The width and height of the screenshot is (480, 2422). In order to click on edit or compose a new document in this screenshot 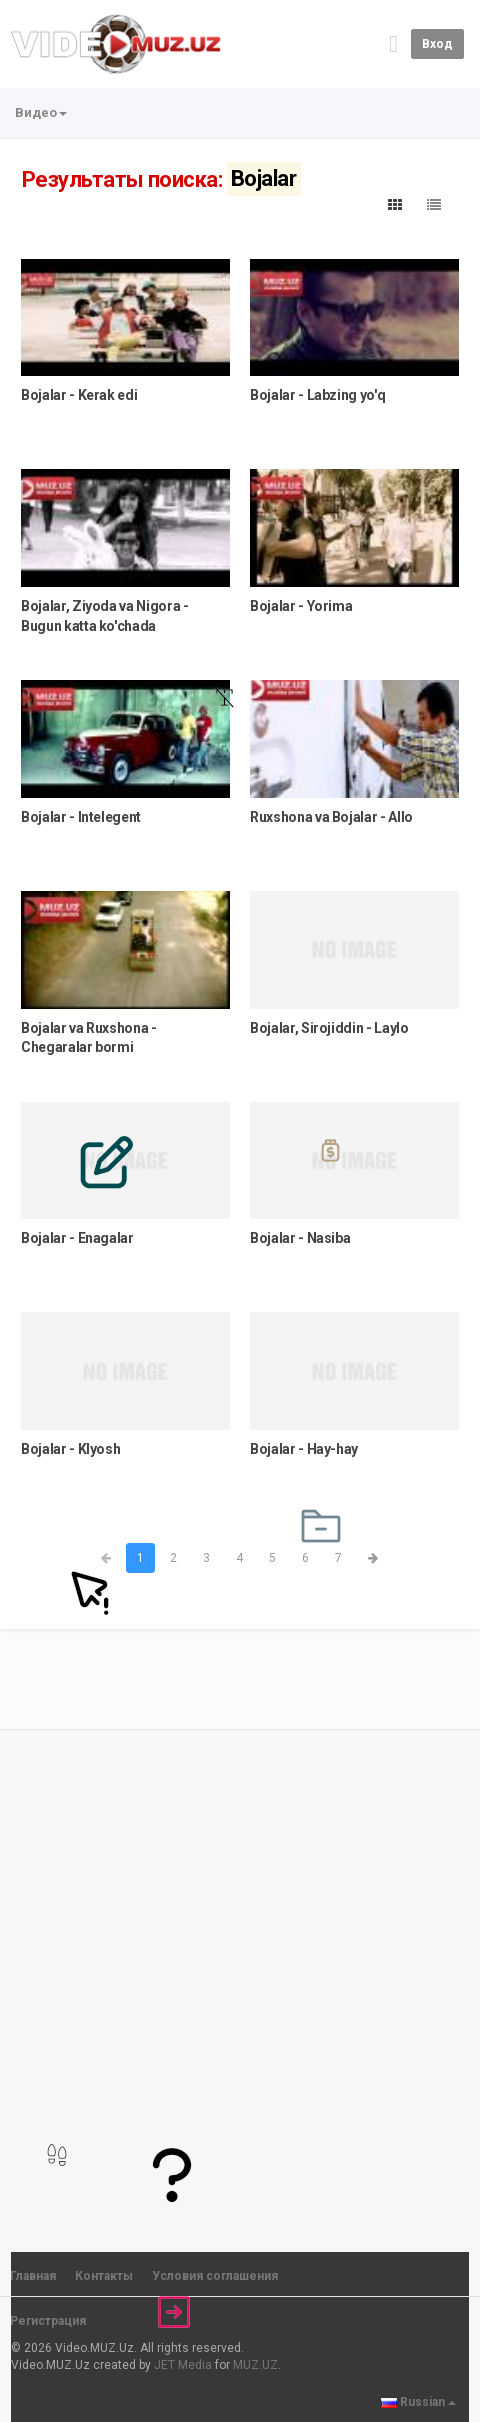, I will do `click(107, 1162)`.